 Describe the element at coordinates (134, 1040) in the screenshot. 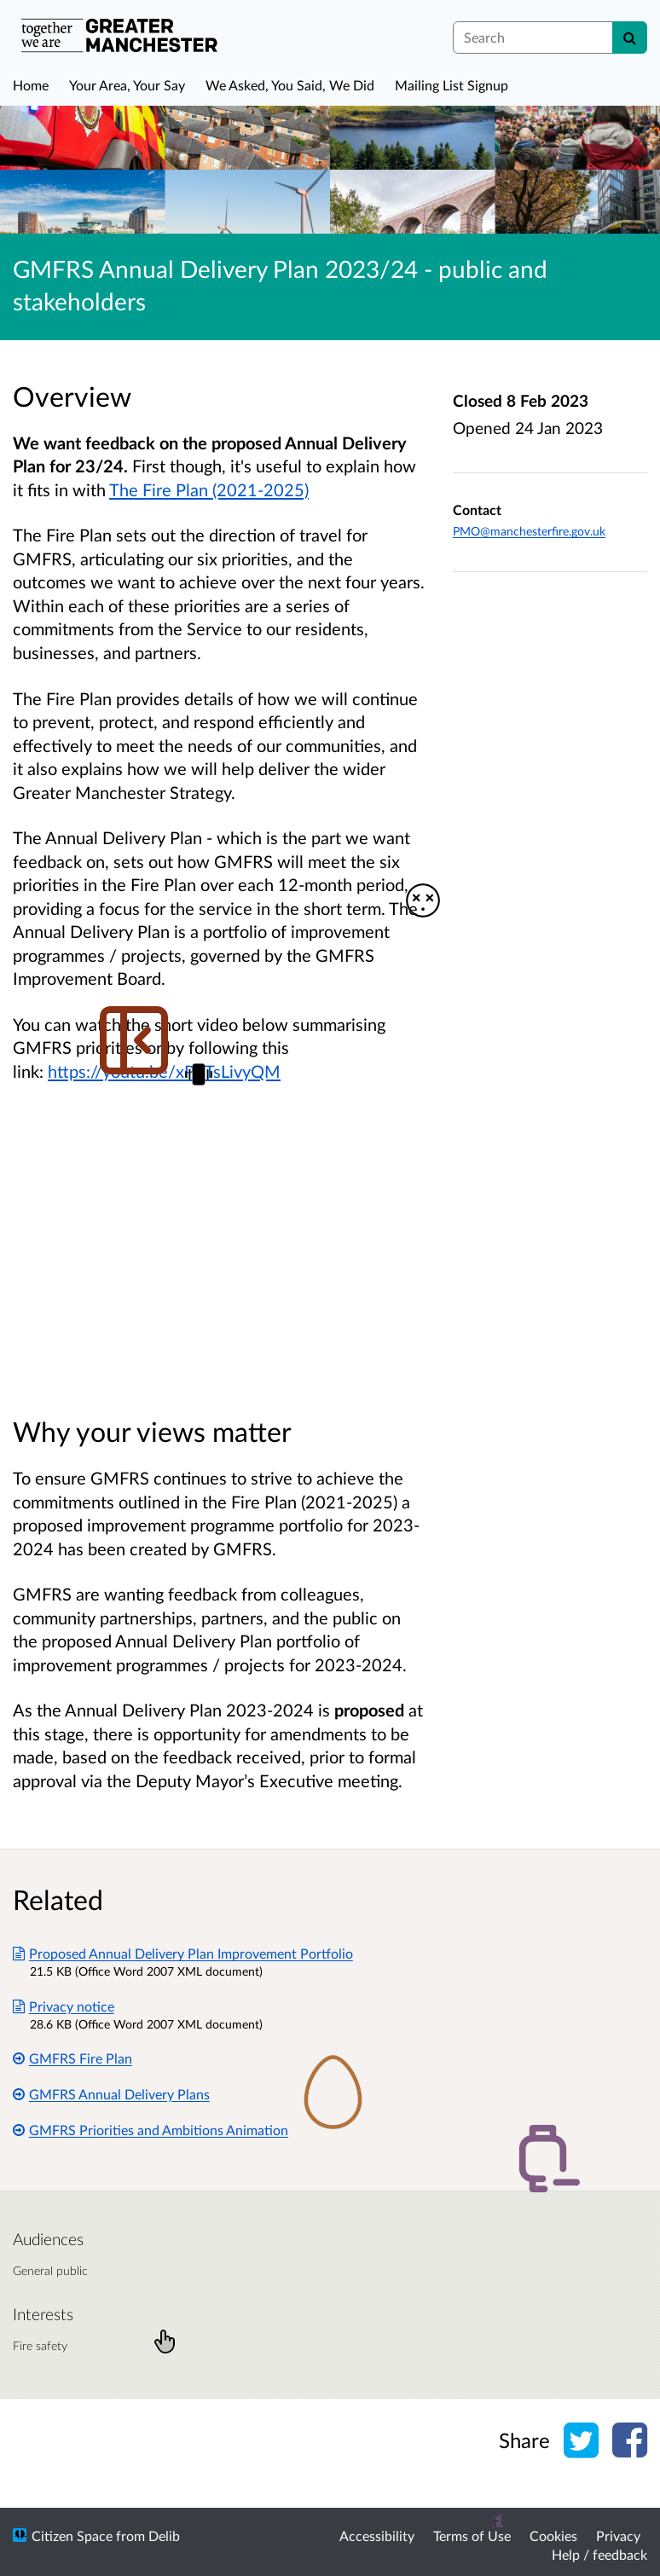

I see `collapse the left sidebar panel` at that location.